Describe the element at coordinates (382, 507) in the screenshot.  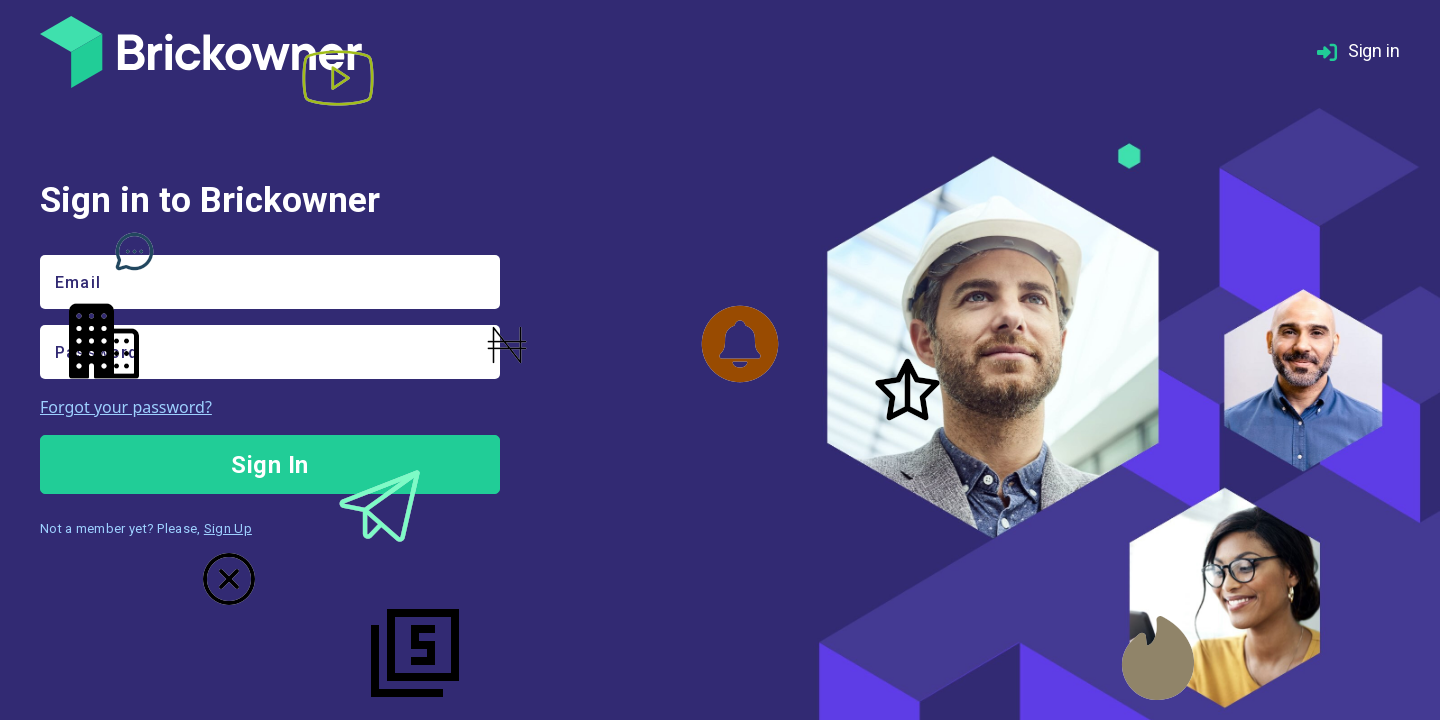
I see `open Telegram messaging app` at that location.